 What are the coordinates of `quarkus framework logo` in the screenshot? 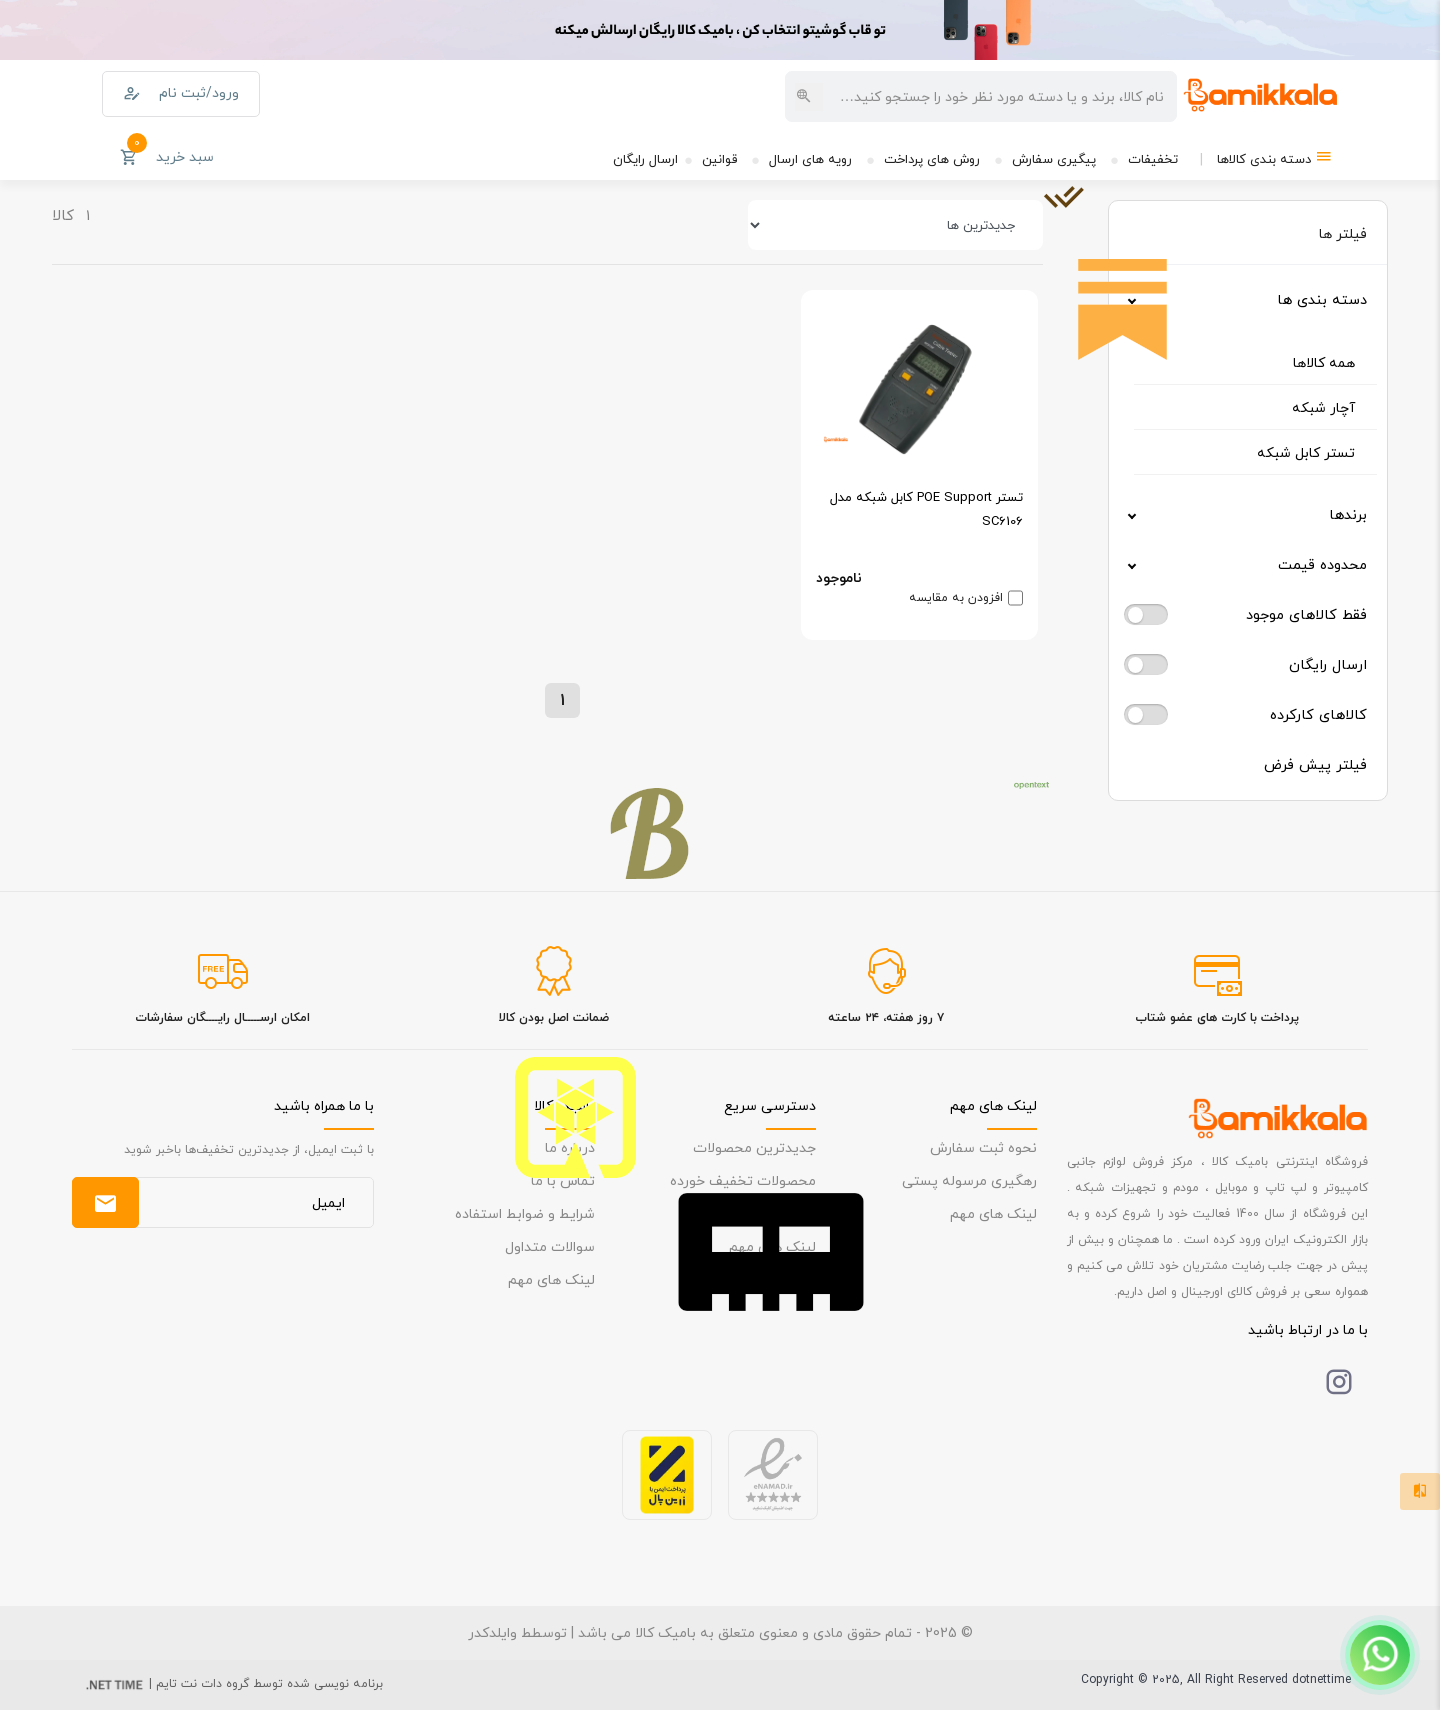 It's located at (575, 1117).